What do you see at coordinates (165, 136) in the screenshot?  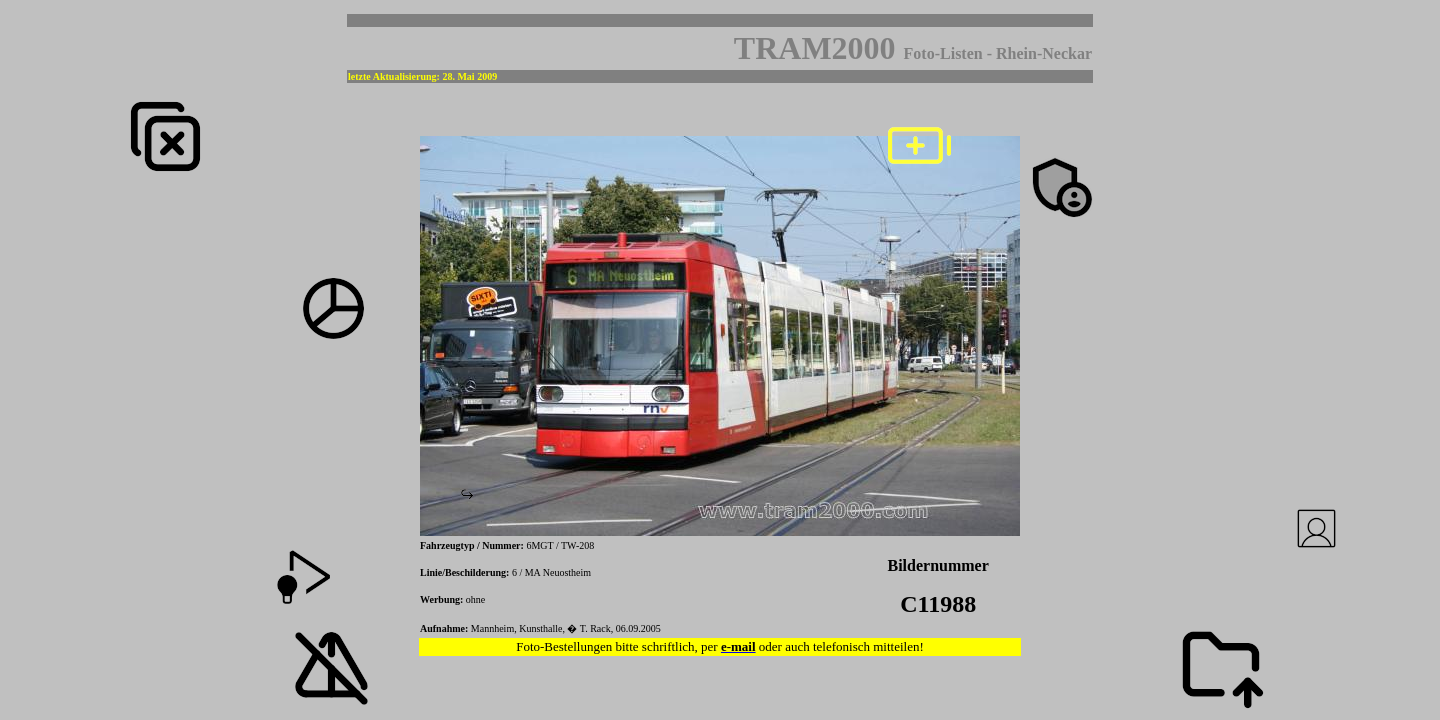 I see `cancel or remove a copied item` at bounding box center [165, 136].